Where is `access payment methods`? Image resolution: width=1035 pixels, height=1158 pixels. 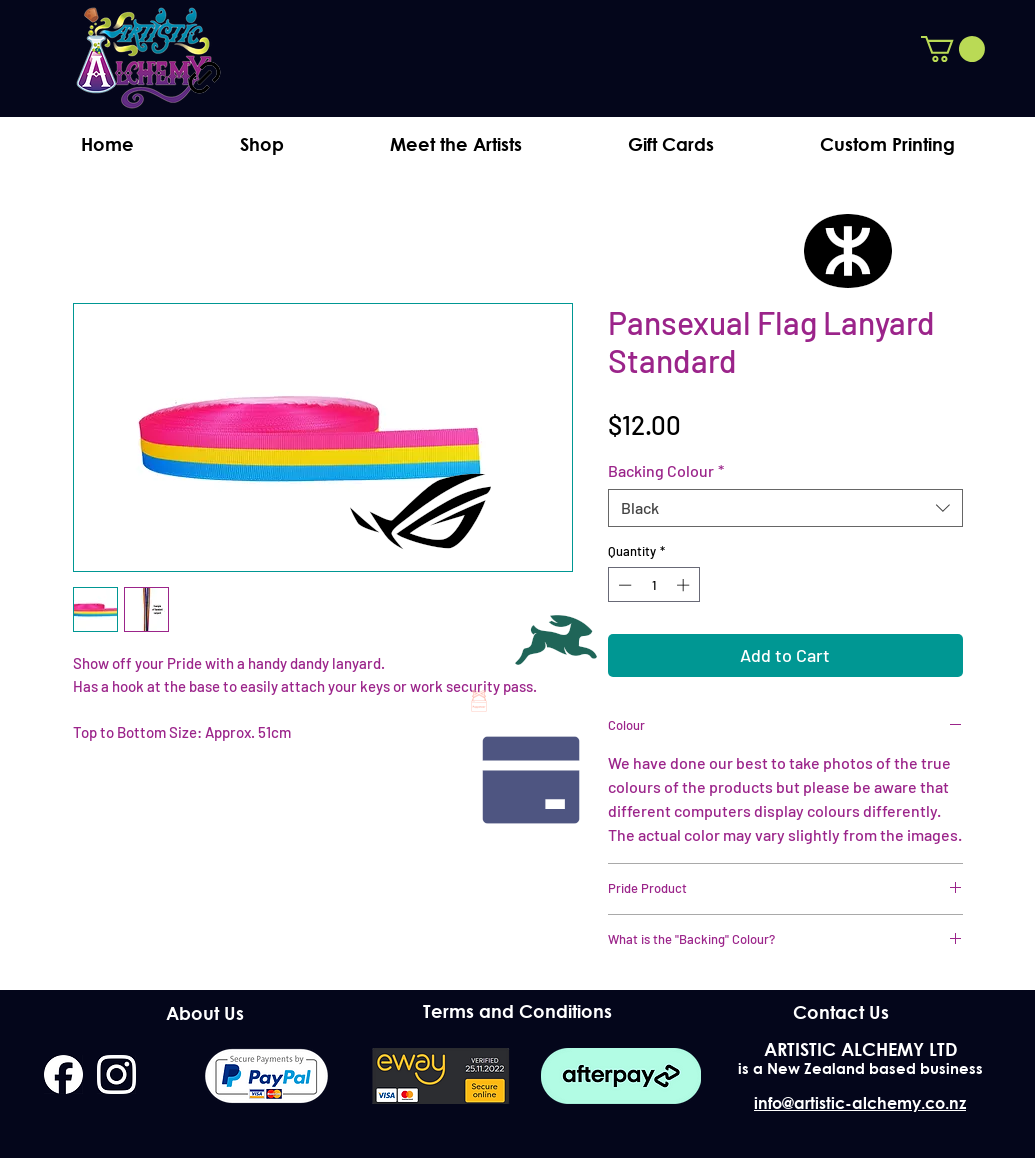 access payment methods is located at coordinates (531, 780).